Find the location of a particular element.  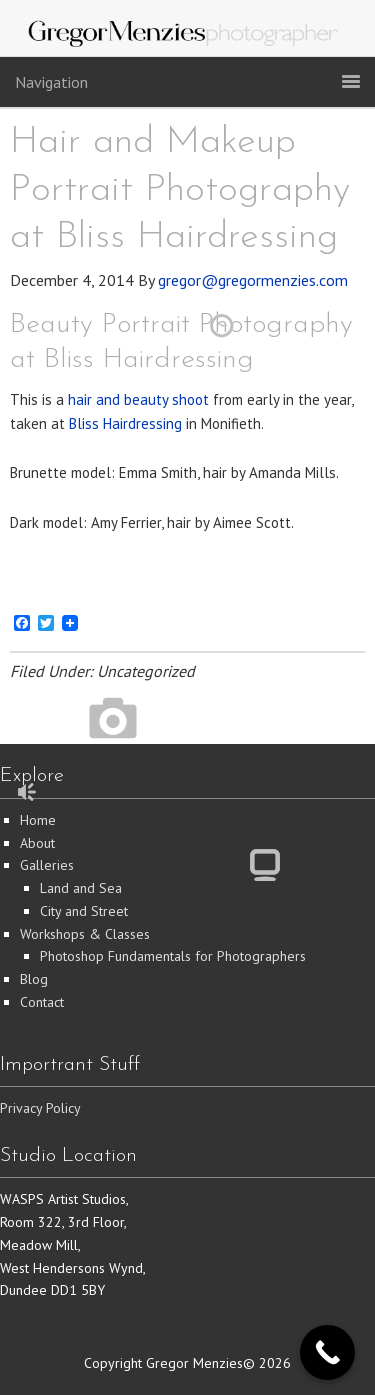

open date and time settings is located at coordinates (222, 326).